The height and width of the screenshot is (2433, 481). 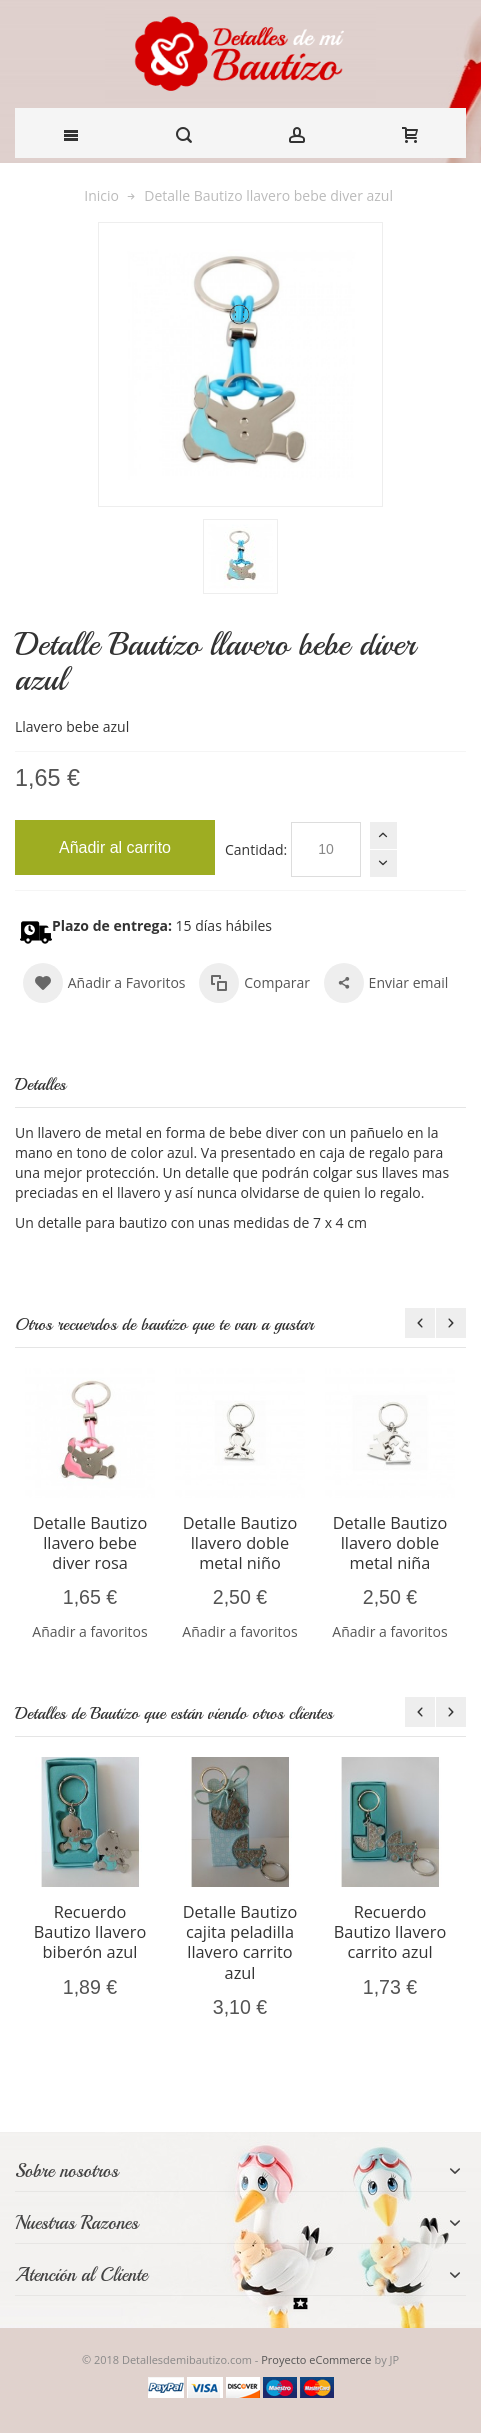 What do you see at coordinates (239, 314) in the screenshot?
I see `view baseball scores or stats` at bounding box center [239, 314].